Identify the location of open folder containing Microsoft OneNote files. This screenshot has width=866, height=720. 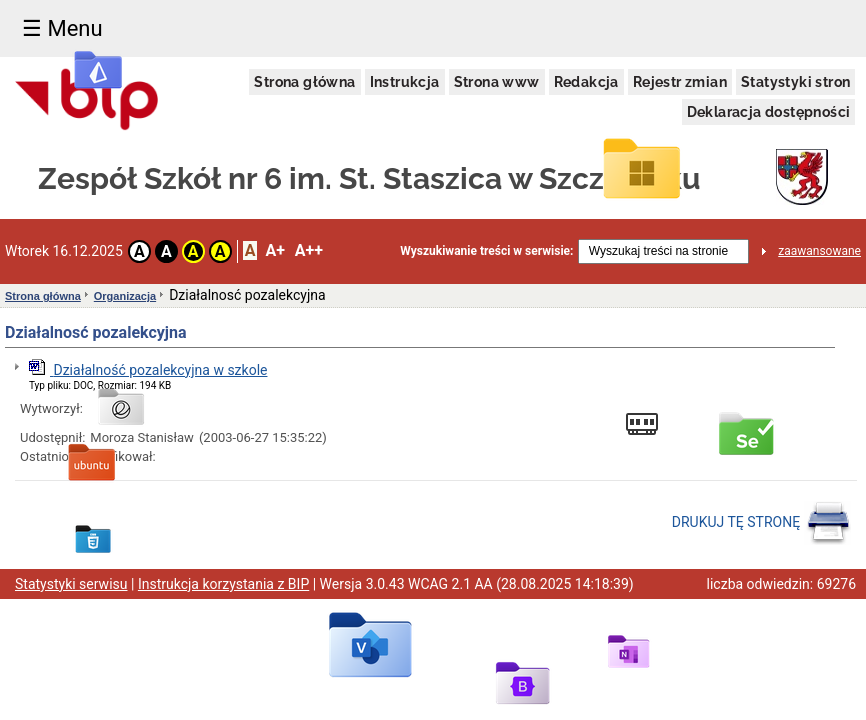
(628, 652).